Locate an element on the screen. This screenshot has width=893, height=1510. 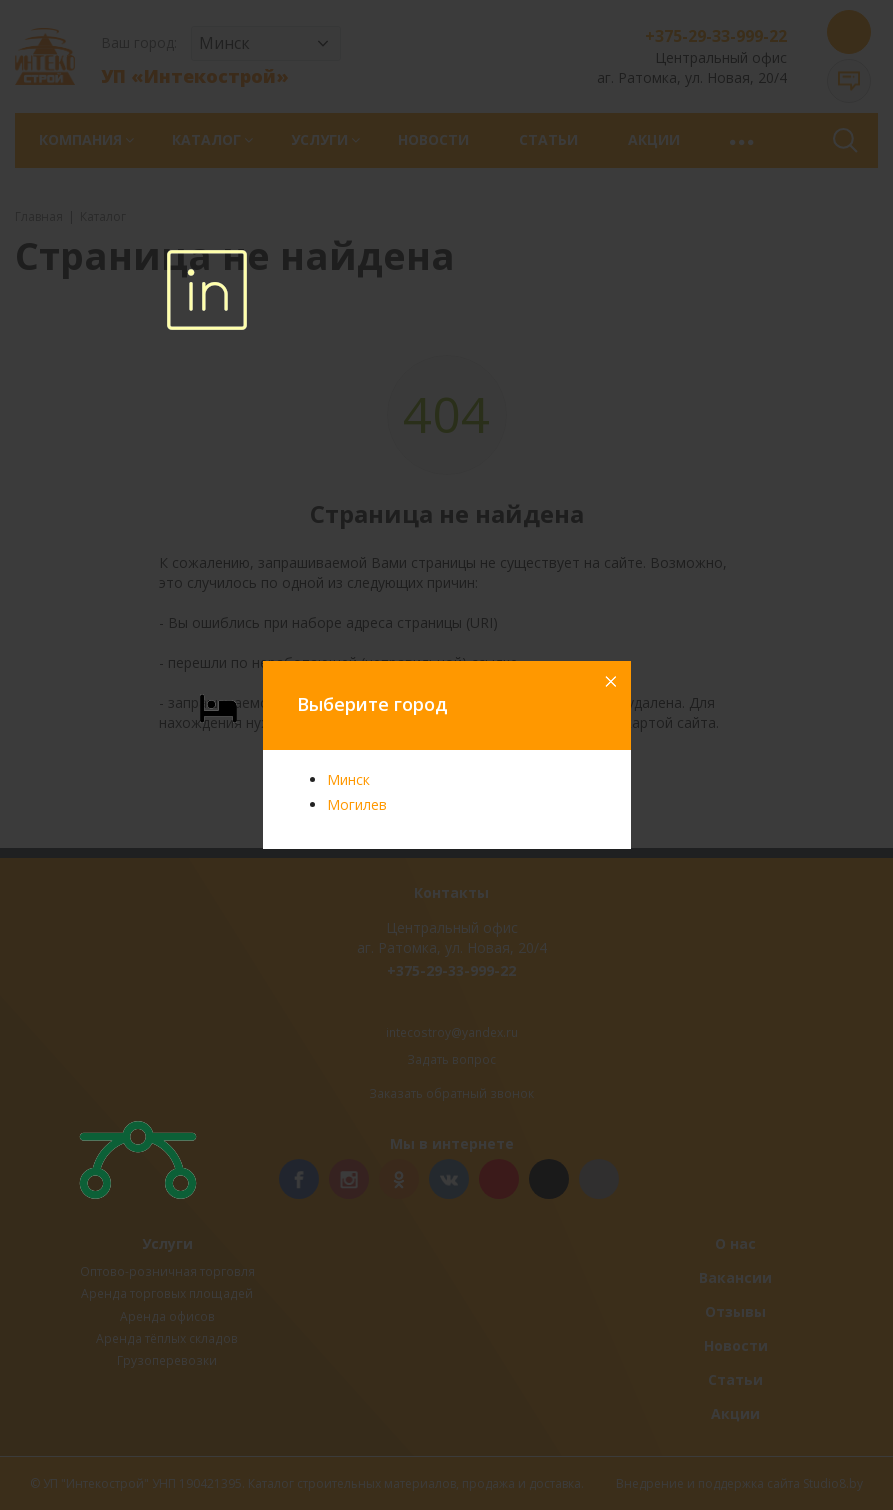
edit vector path or curve is located at coordinates (138, 1160).